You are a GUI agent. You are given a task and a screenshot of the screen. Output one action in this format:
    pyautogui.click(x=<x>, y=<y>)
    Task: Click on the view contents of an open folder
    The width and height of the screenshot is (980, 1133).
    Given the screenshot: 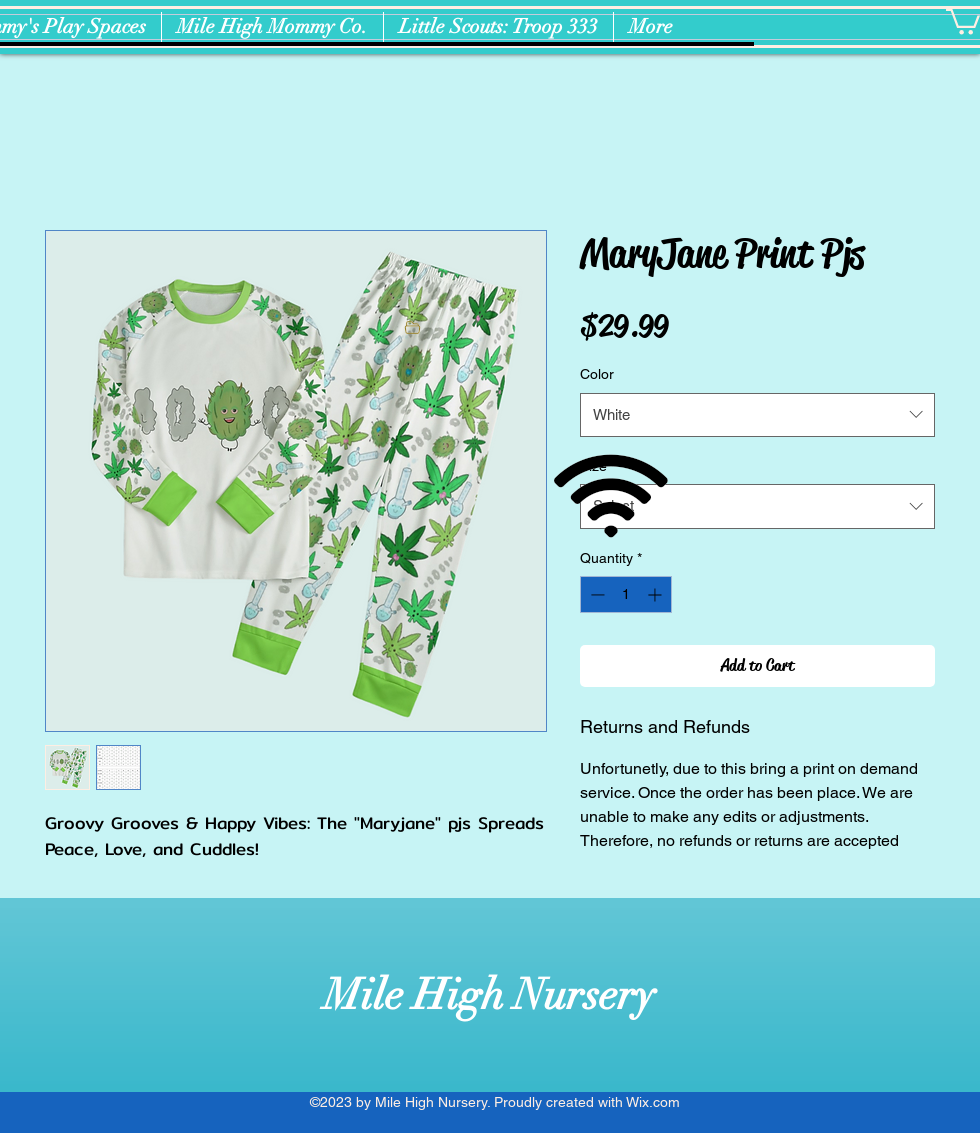 What is the action you would take?
    pyautogui.click(x=412, y=327)
    